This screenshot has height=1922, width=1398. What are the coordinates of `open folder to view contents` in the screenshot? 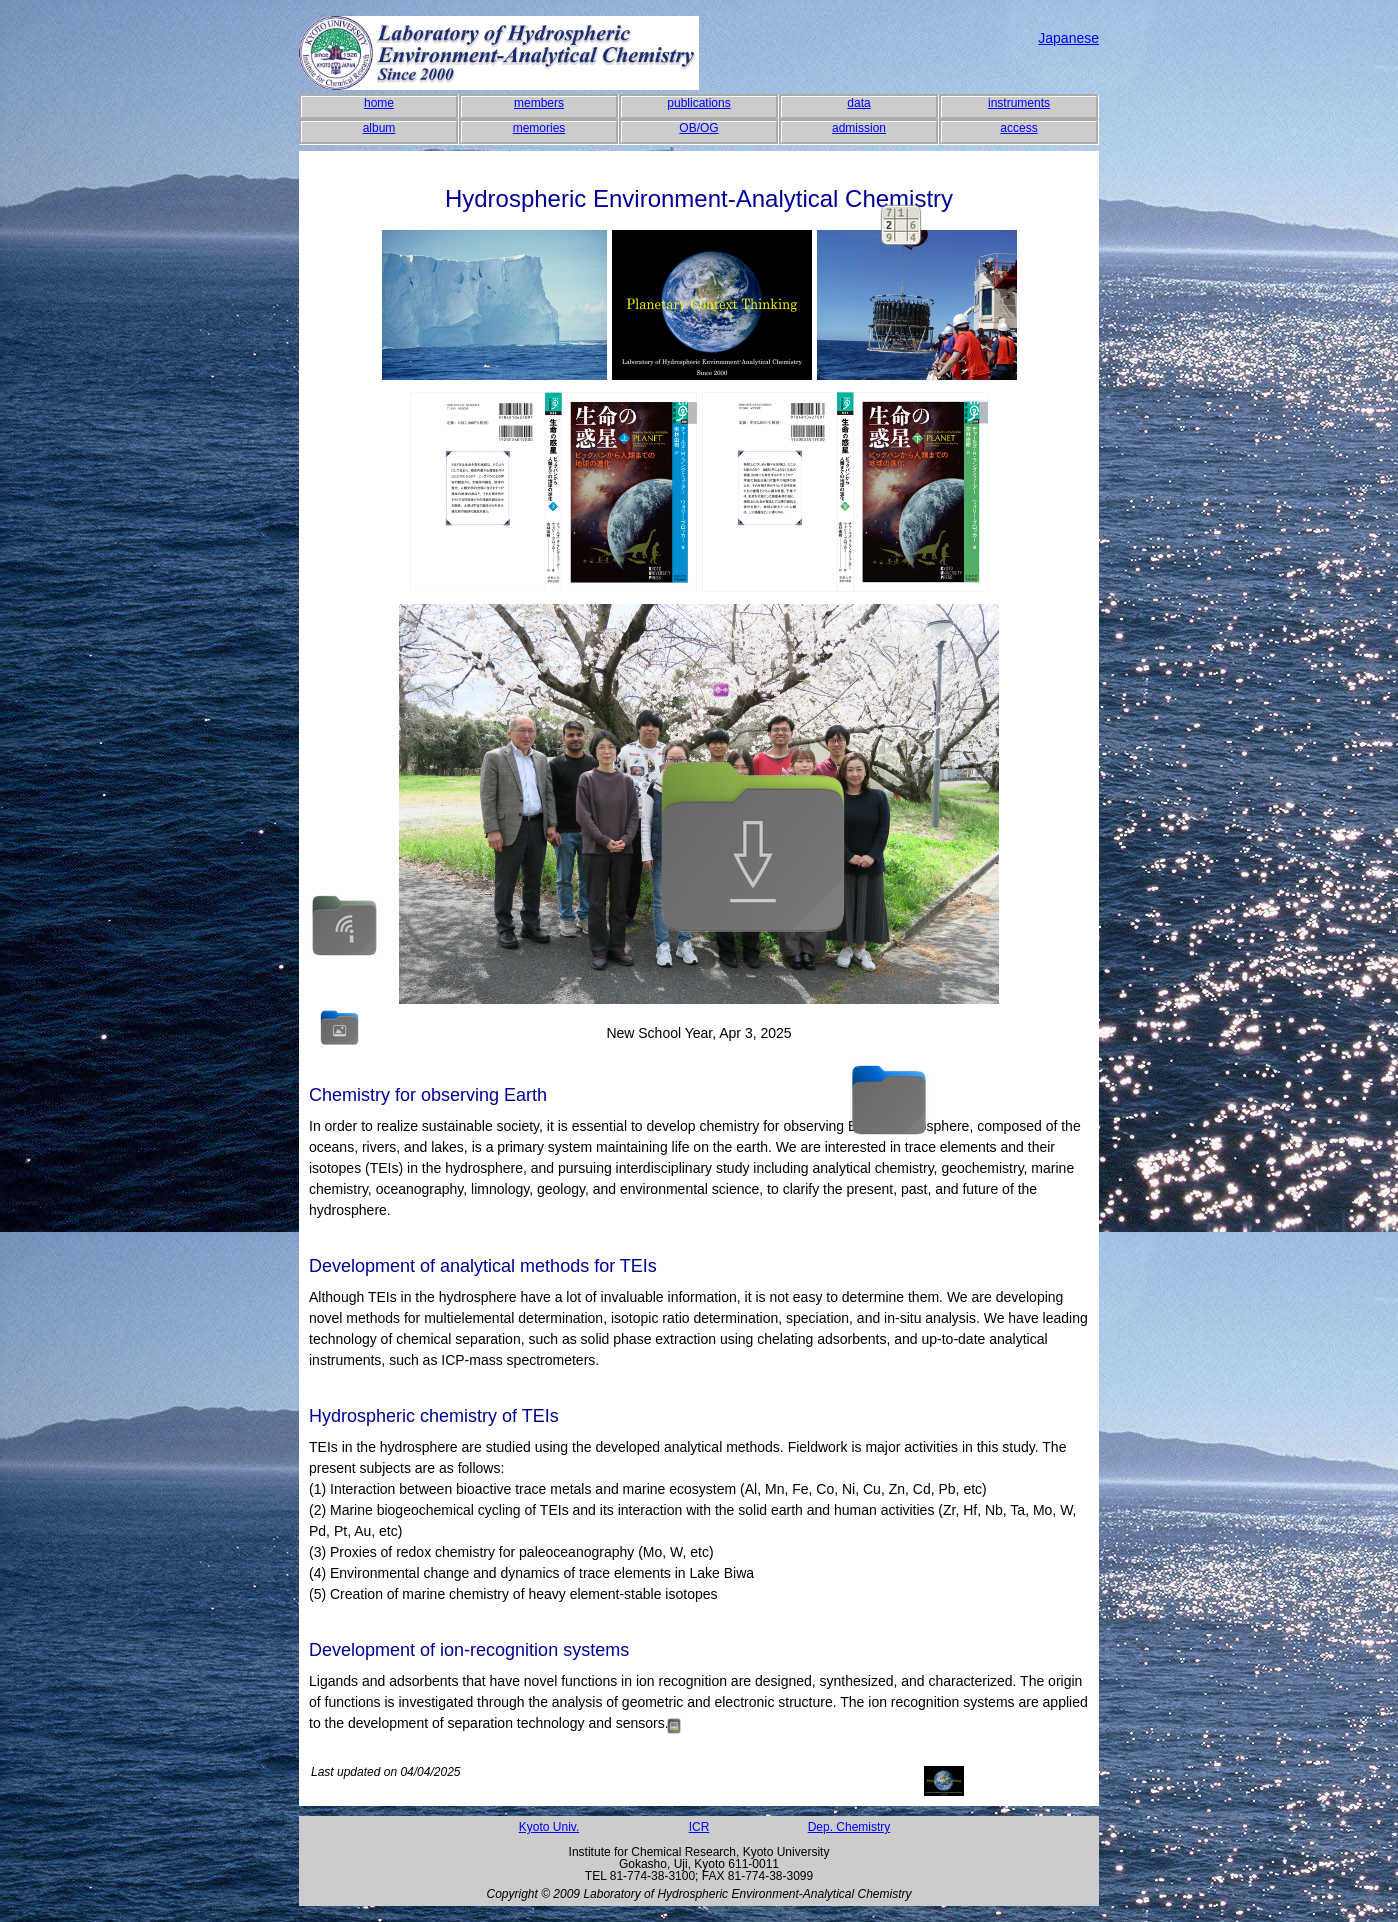 It's located at (889, 1100).